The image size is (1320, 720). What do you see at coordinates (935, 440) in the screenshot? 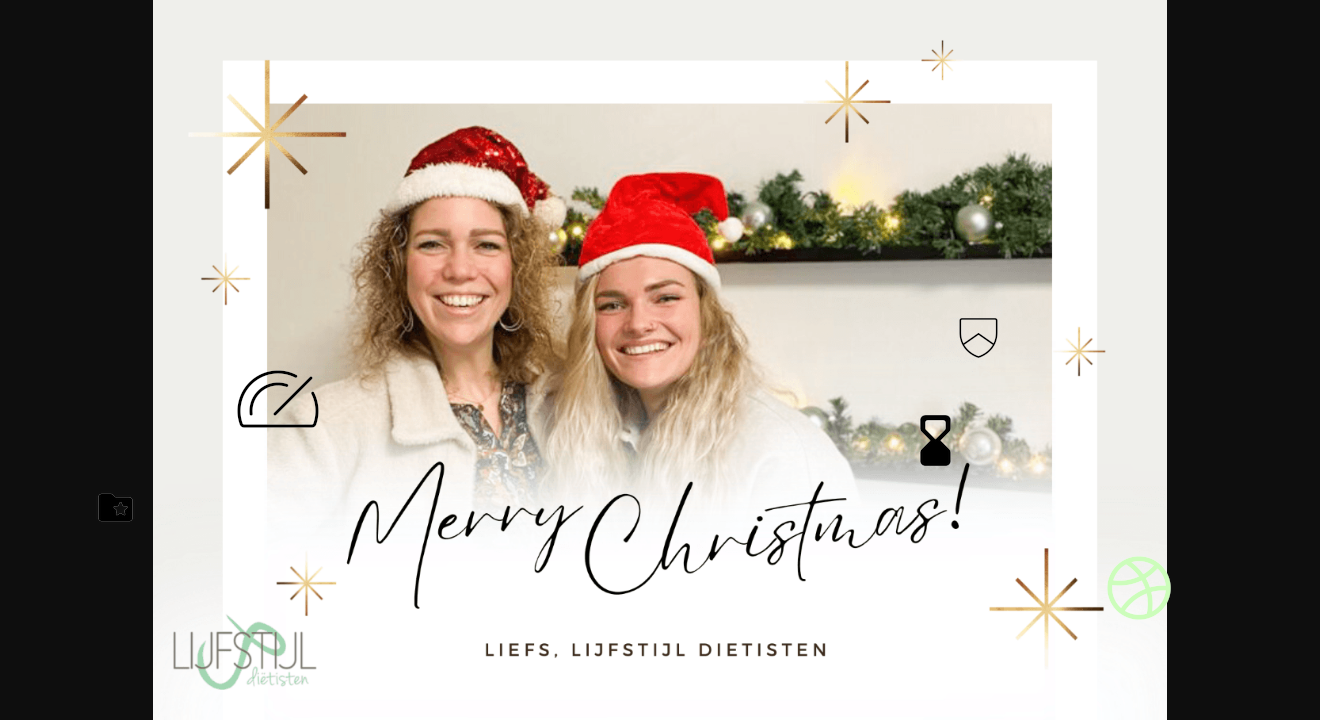
I see `indicates time remaining or countdown in progress` at bounding box center [935, 440].